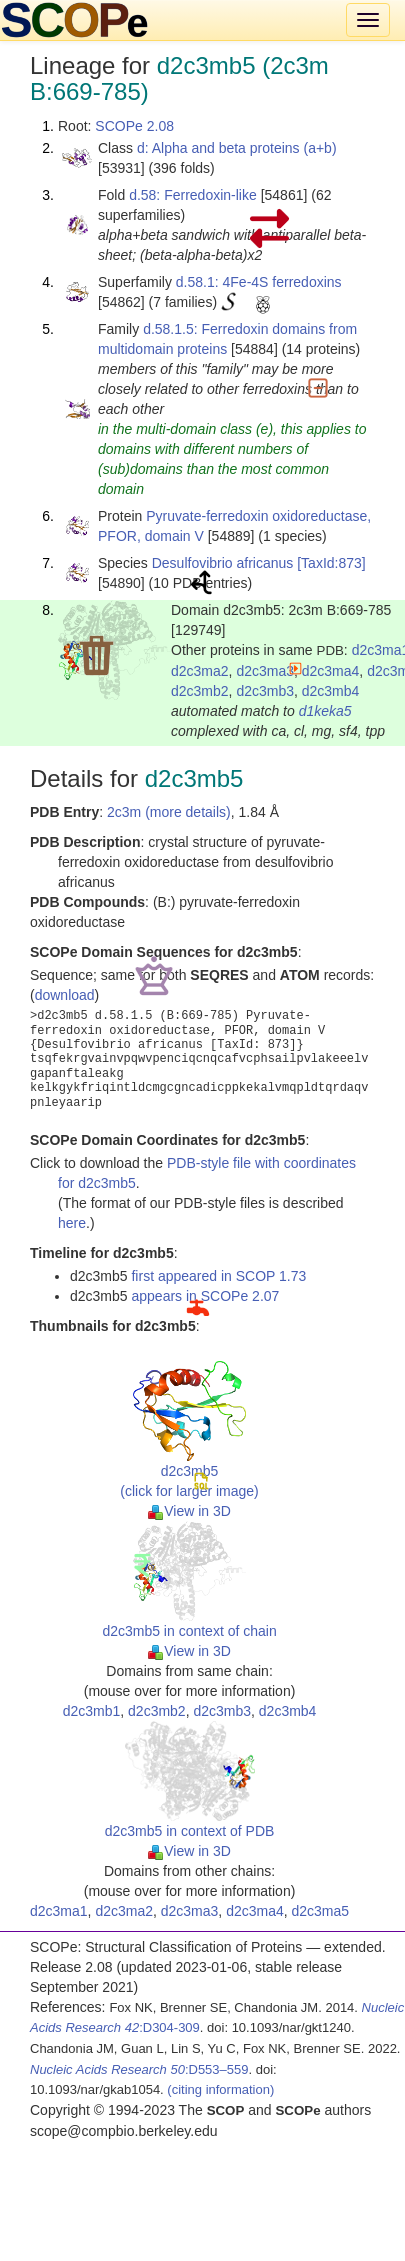 Image resolution: width=405 pixels, height=2261 pixels. What do you see at coordinates (263, 305) in the screenshot?
I see `raspberry pi brand logo` at bounding box center [263, 305].